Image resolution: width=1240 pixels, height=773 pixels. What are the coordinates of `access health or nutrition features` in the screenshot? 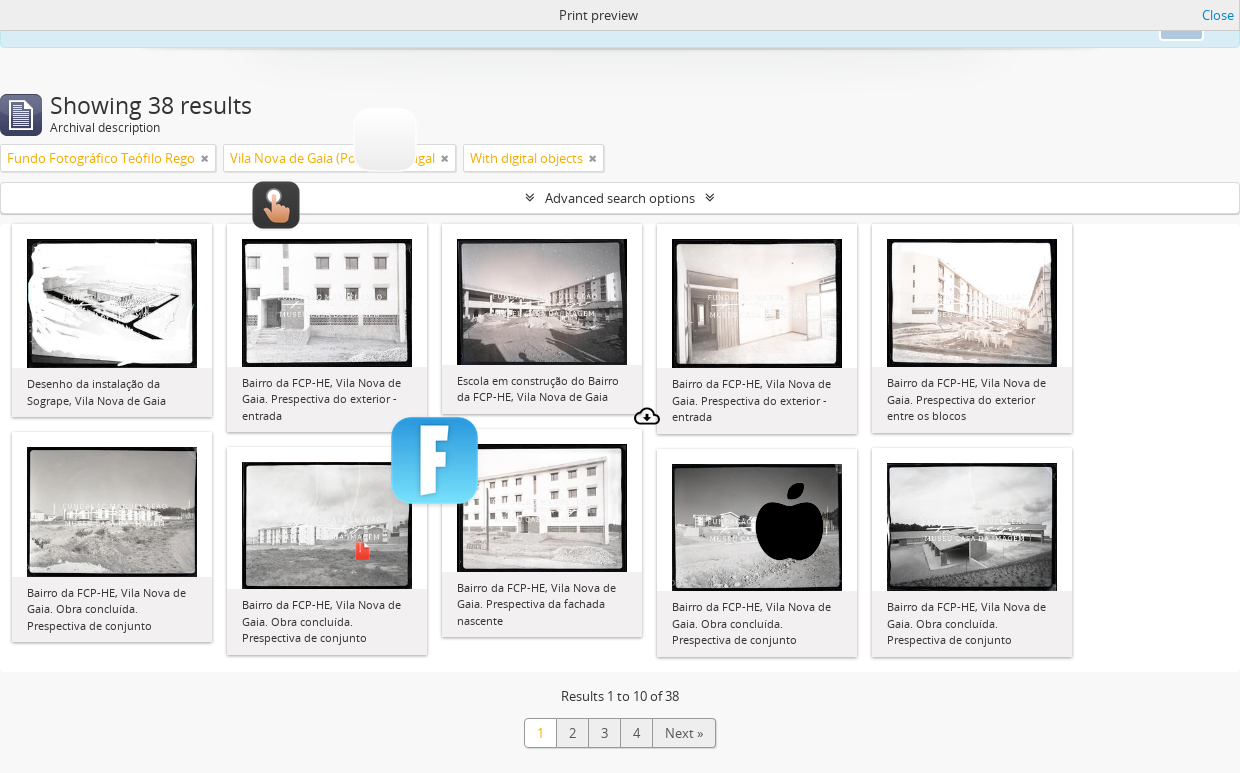 It's located at (789, 521).